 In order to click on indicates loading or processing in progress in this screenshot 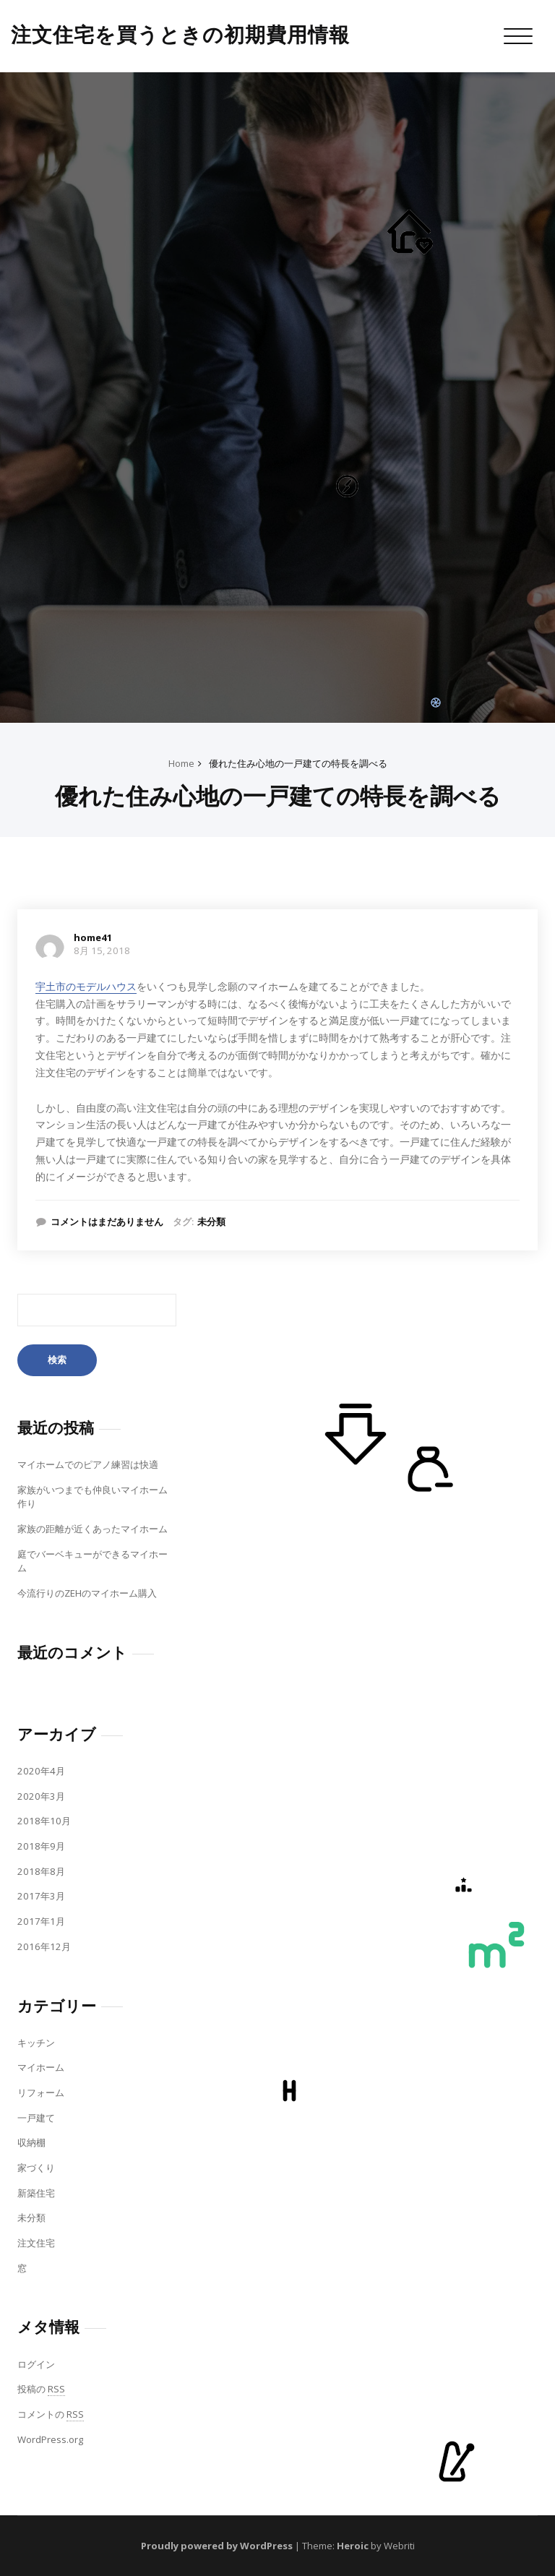, I will do `click(436, 703)`.